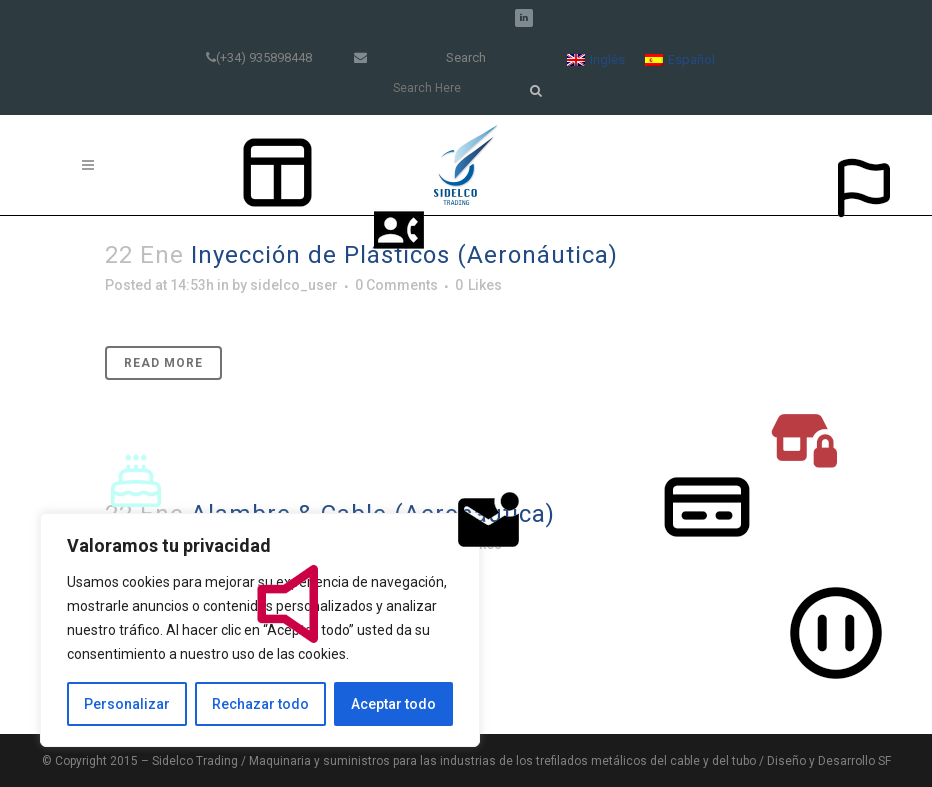  I want to click on switch to grid or layout view, so click(277, 172).